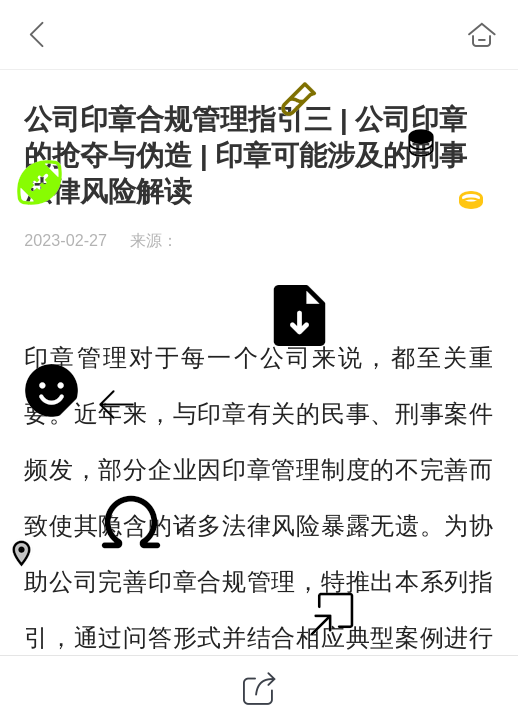 The image size is (518, 720). I want to click on download a file, so click(299, 315).